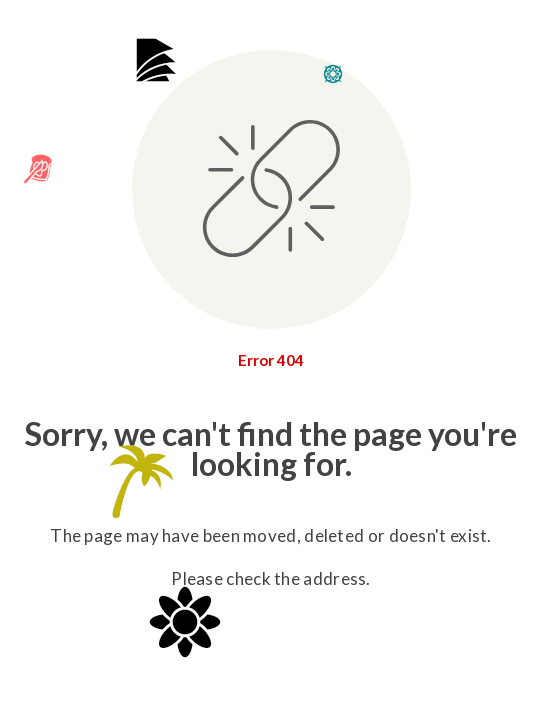 Image resolution: width=542 pixels, height=720 pixels. I want to click on indicates tropical or beach-themed content, so click(140, 481).